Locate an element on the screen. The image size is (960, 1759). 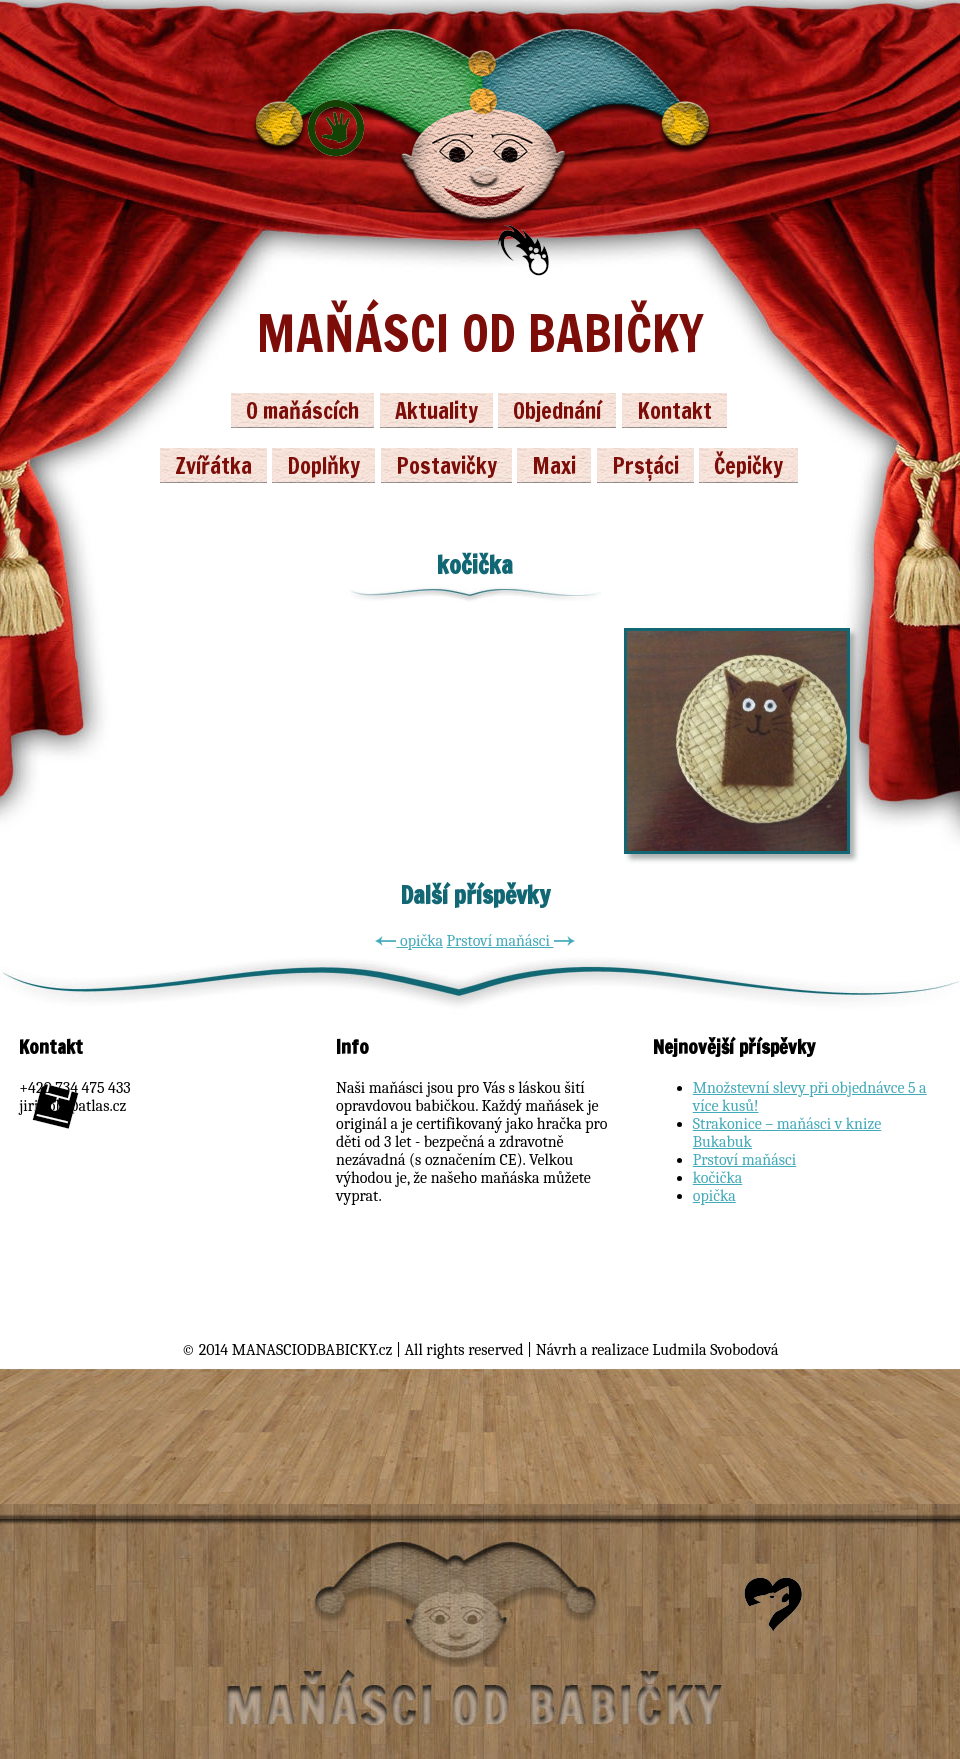
support animal welfare or pet rescue organizations is located at coordinates (773, 1605).